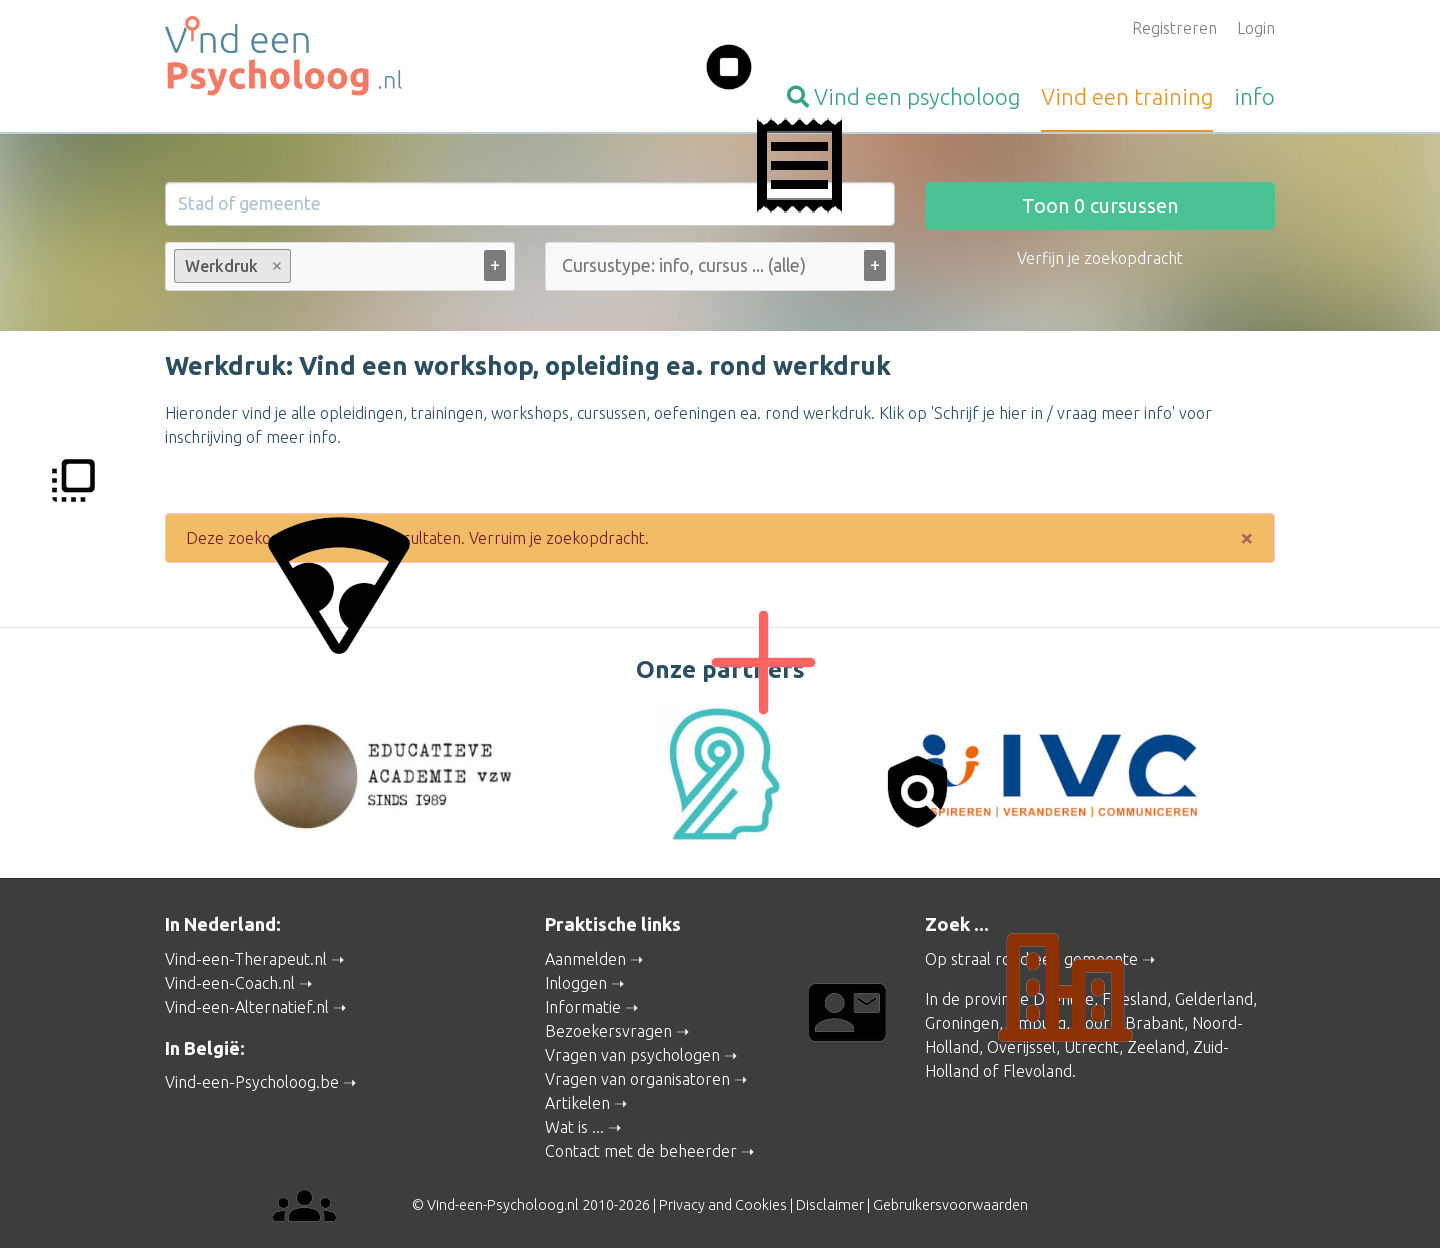  What do you see at coordinates (847, 1012) in the screenshot?
I see `view contact email information` at bounding box center [847, 1012].